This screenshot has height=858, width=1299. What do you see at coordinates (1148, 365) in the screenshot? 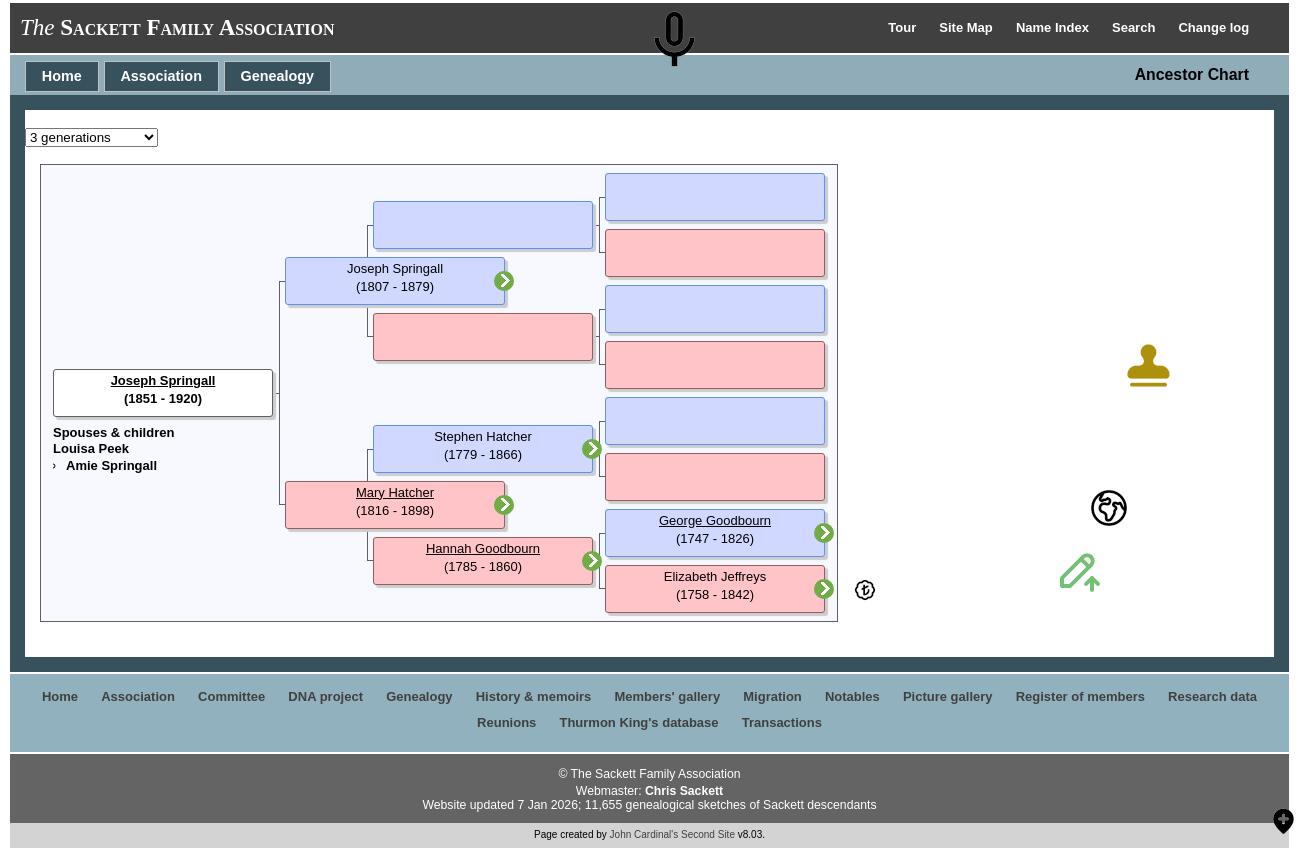
I see `apply a stamp or seal to a document` at bounding box center [1148, 365].